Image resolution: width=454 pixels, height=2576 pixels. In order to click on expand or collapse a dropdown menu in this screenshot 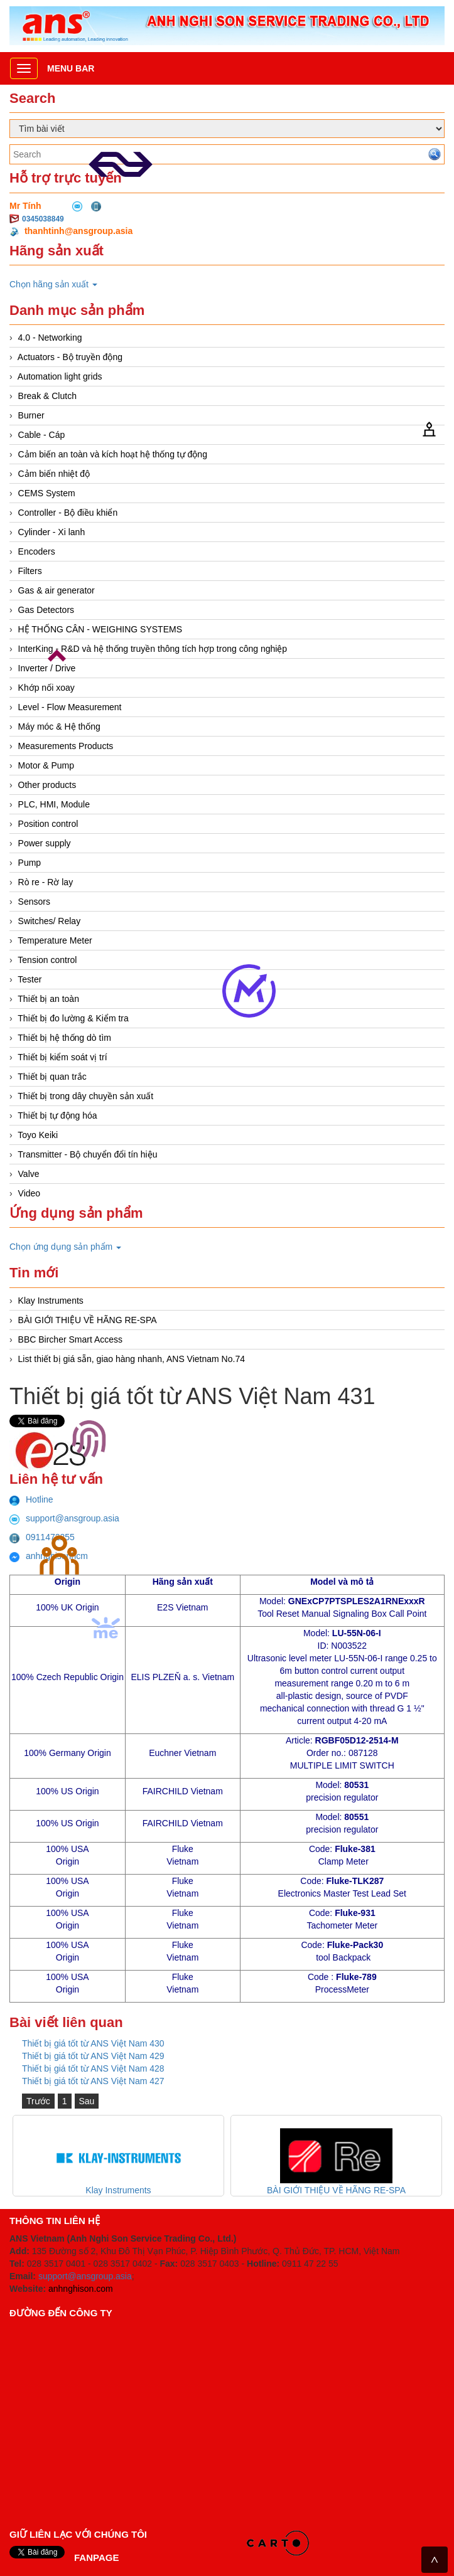, I will do `click(57, 656)`.